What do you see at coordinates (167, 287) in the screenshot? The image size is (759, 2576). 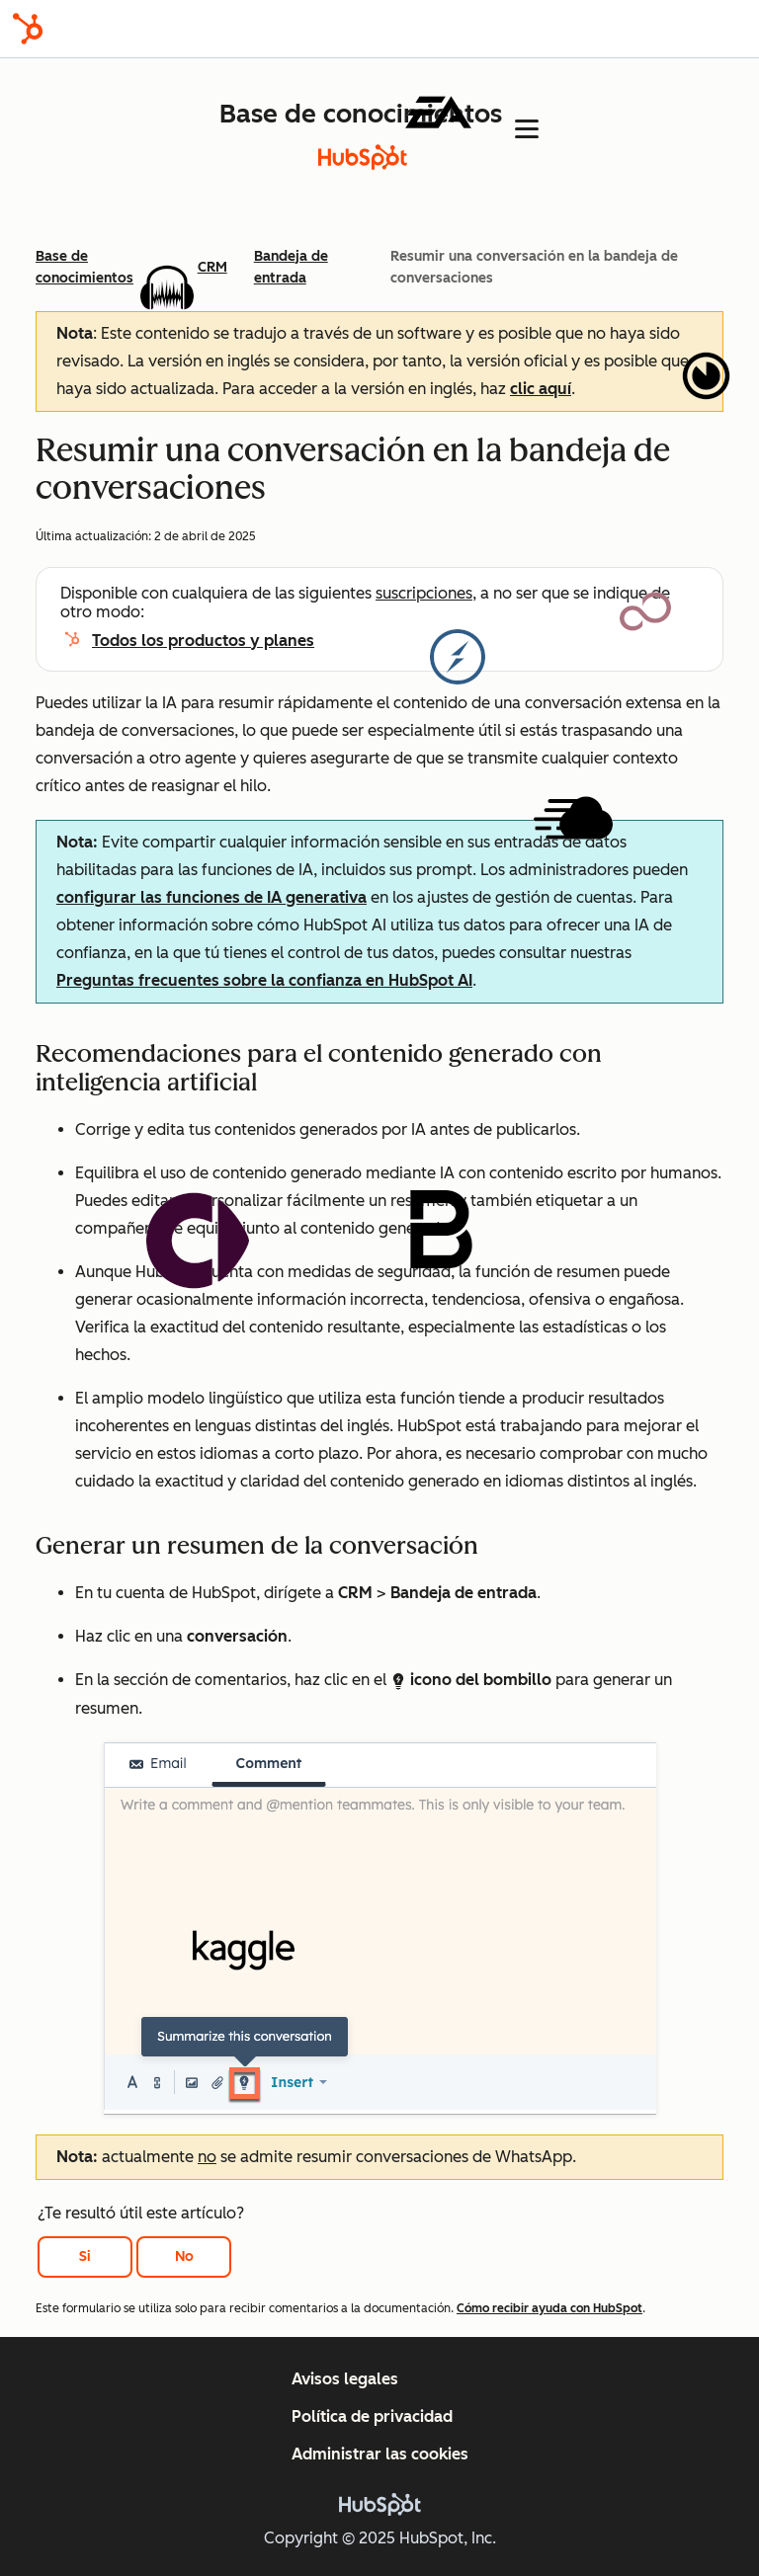 I see `open audacity audio editor` at bounding box center [167, 287].